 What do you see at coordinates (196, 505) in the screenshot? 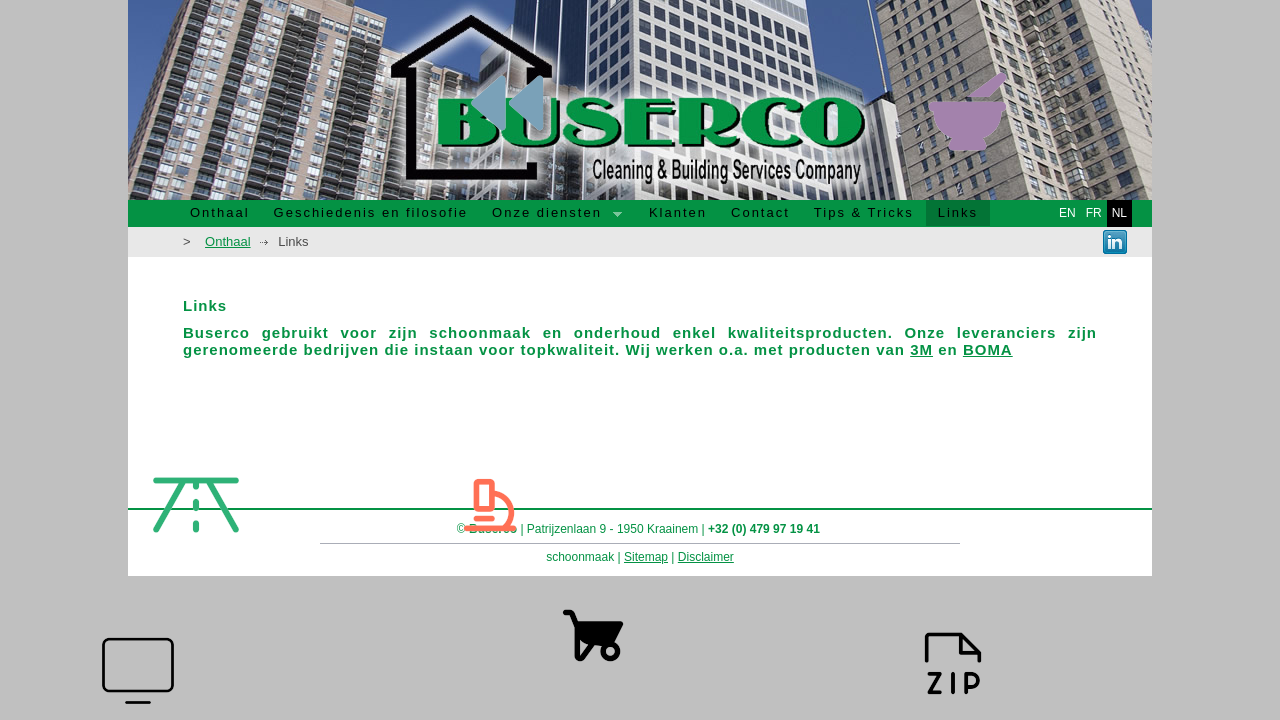
I see `view directions or navigation` at bounding box center [196, 505].